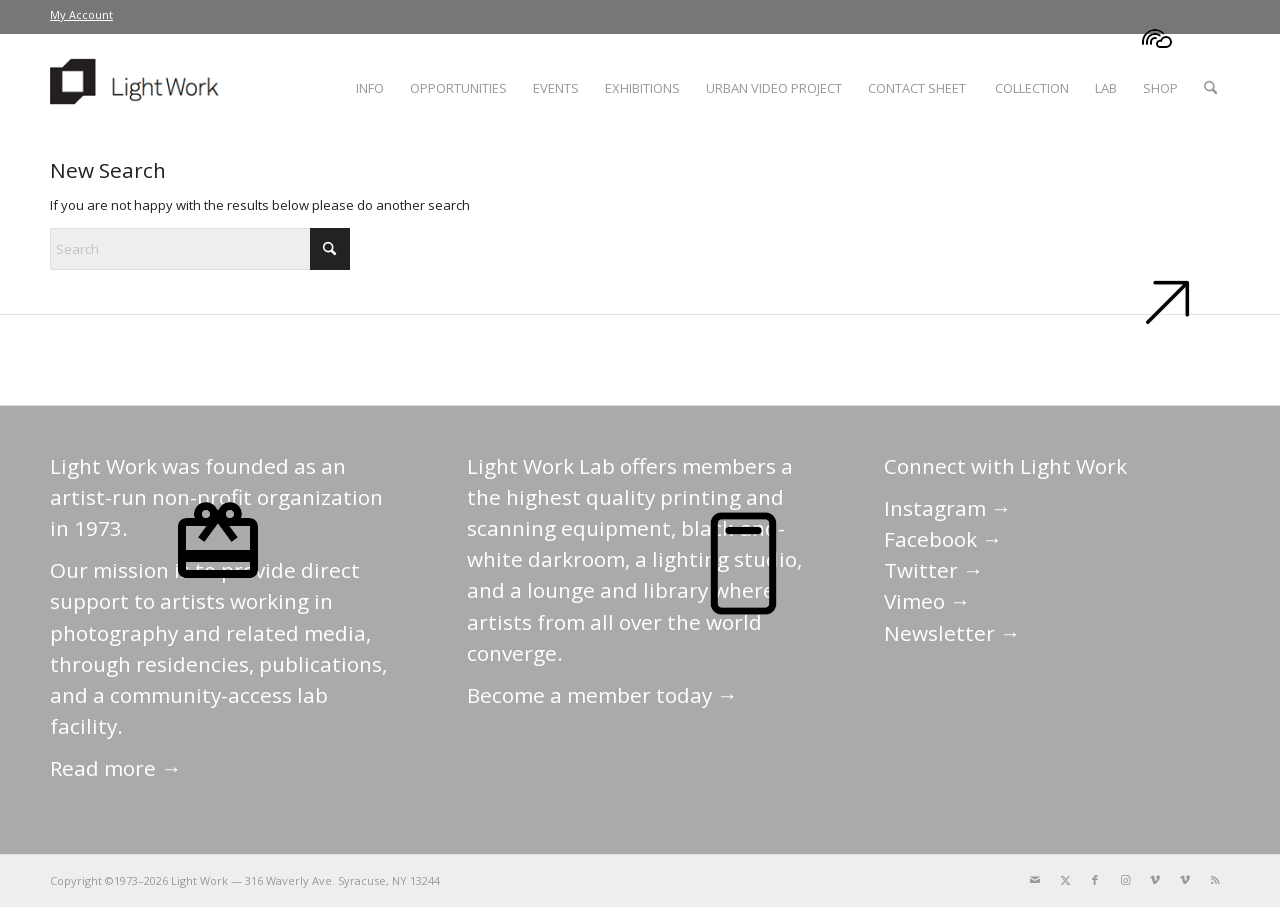 This screenshot has width=1280, height=907. I want to click on redeem a gift card or voucher, so click(218, 542).